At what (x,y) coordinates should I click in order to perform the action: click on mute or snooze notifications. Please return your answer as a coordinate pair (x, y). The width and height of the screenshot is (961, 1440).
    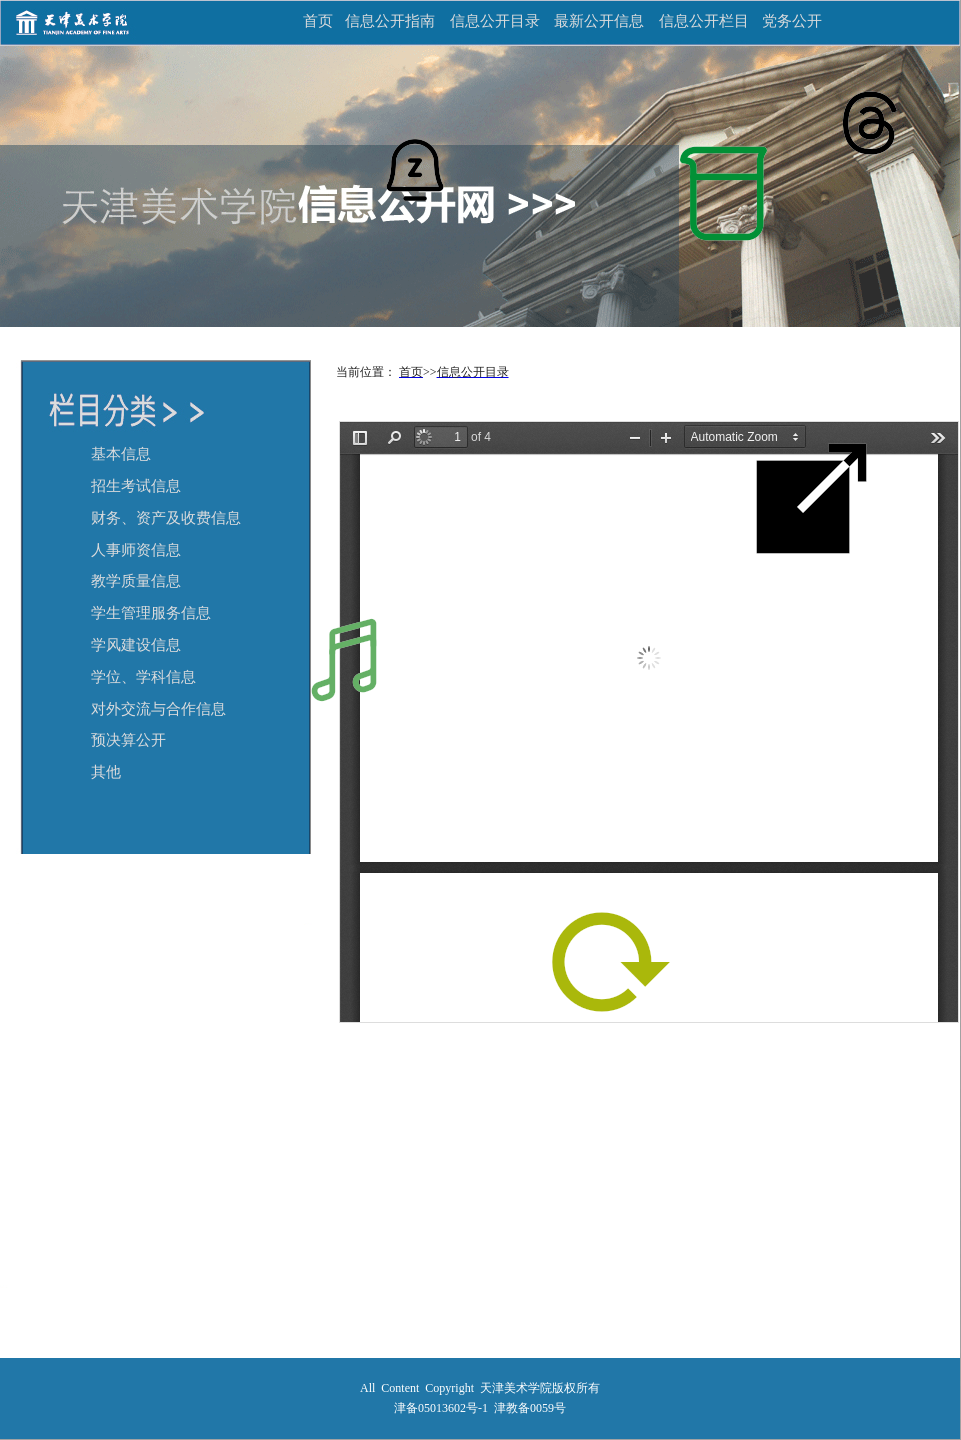
    Looking at the image, I should click on (415, 170).